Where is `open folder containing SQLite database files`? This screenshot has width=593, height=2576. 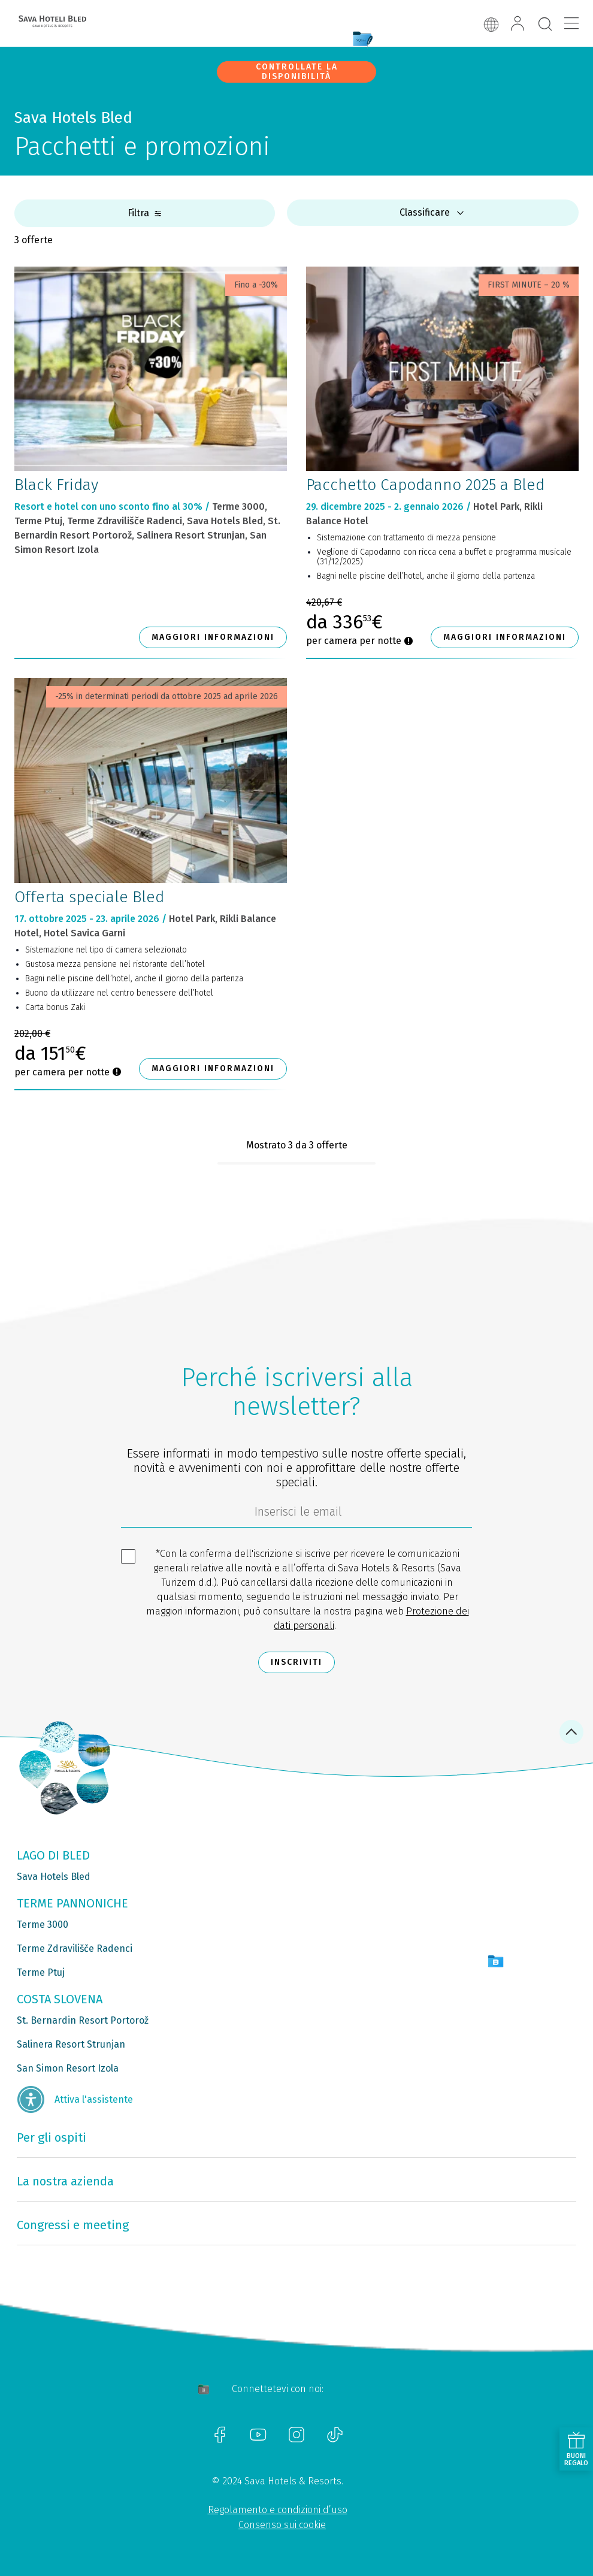 open folder containing SQLite database files is located at coordinates (362, 39).